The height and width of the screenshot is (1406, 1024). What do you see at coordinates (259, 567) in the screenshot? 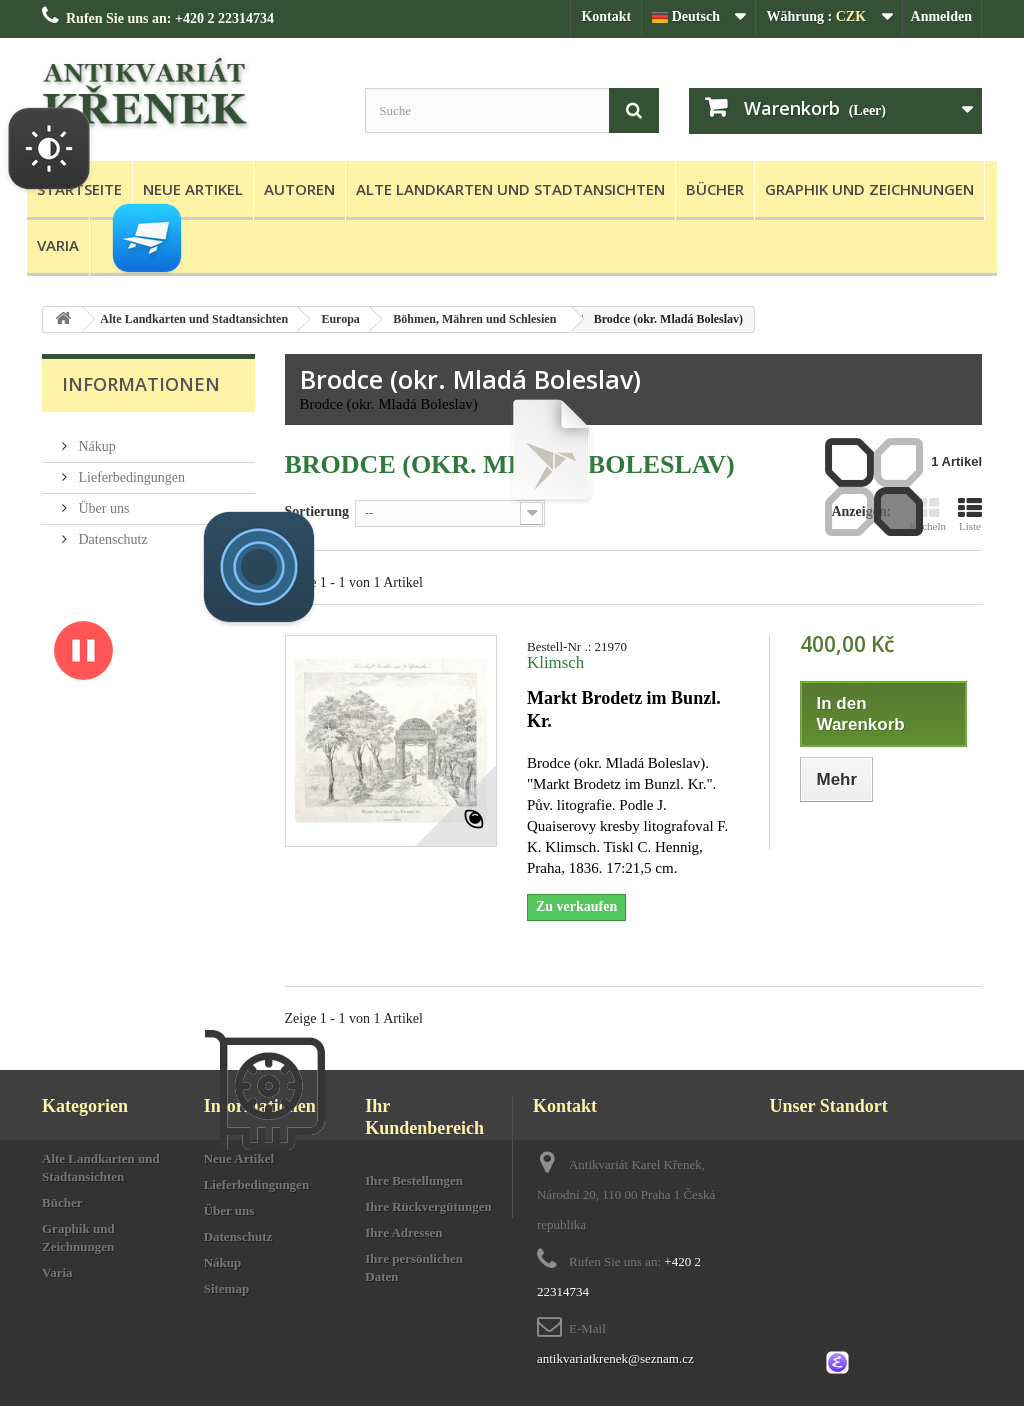
I see `launch armagetron game` at bounding box center [259, 567].